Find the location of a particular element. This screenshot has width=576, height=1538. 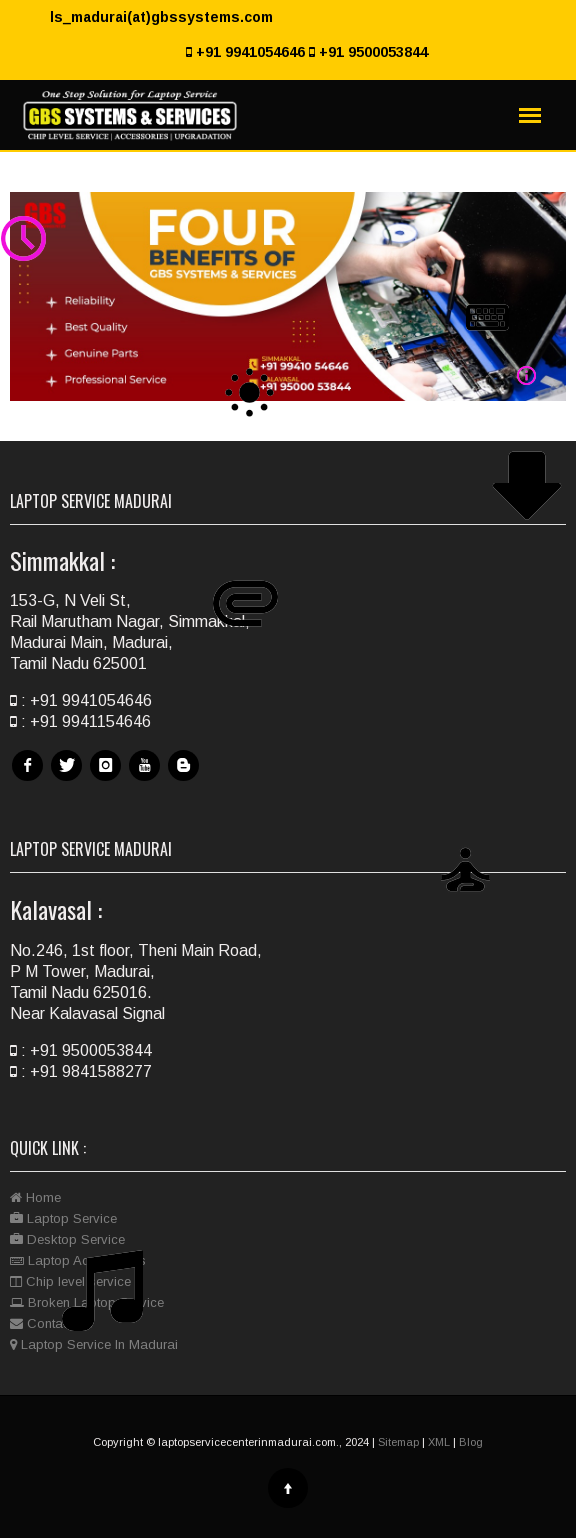

access music library or player is located at coordinates (102, 1290).